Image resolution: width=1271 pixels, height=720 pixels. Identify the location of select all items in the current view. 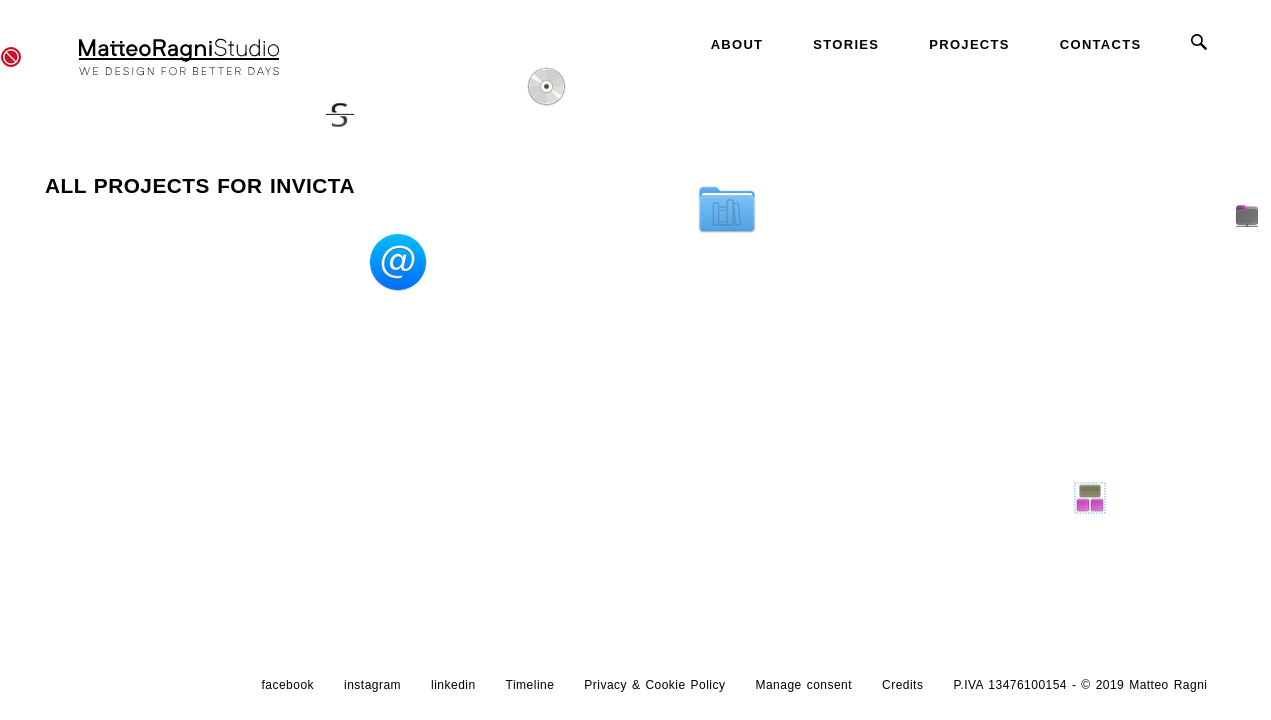
(1090, 498).